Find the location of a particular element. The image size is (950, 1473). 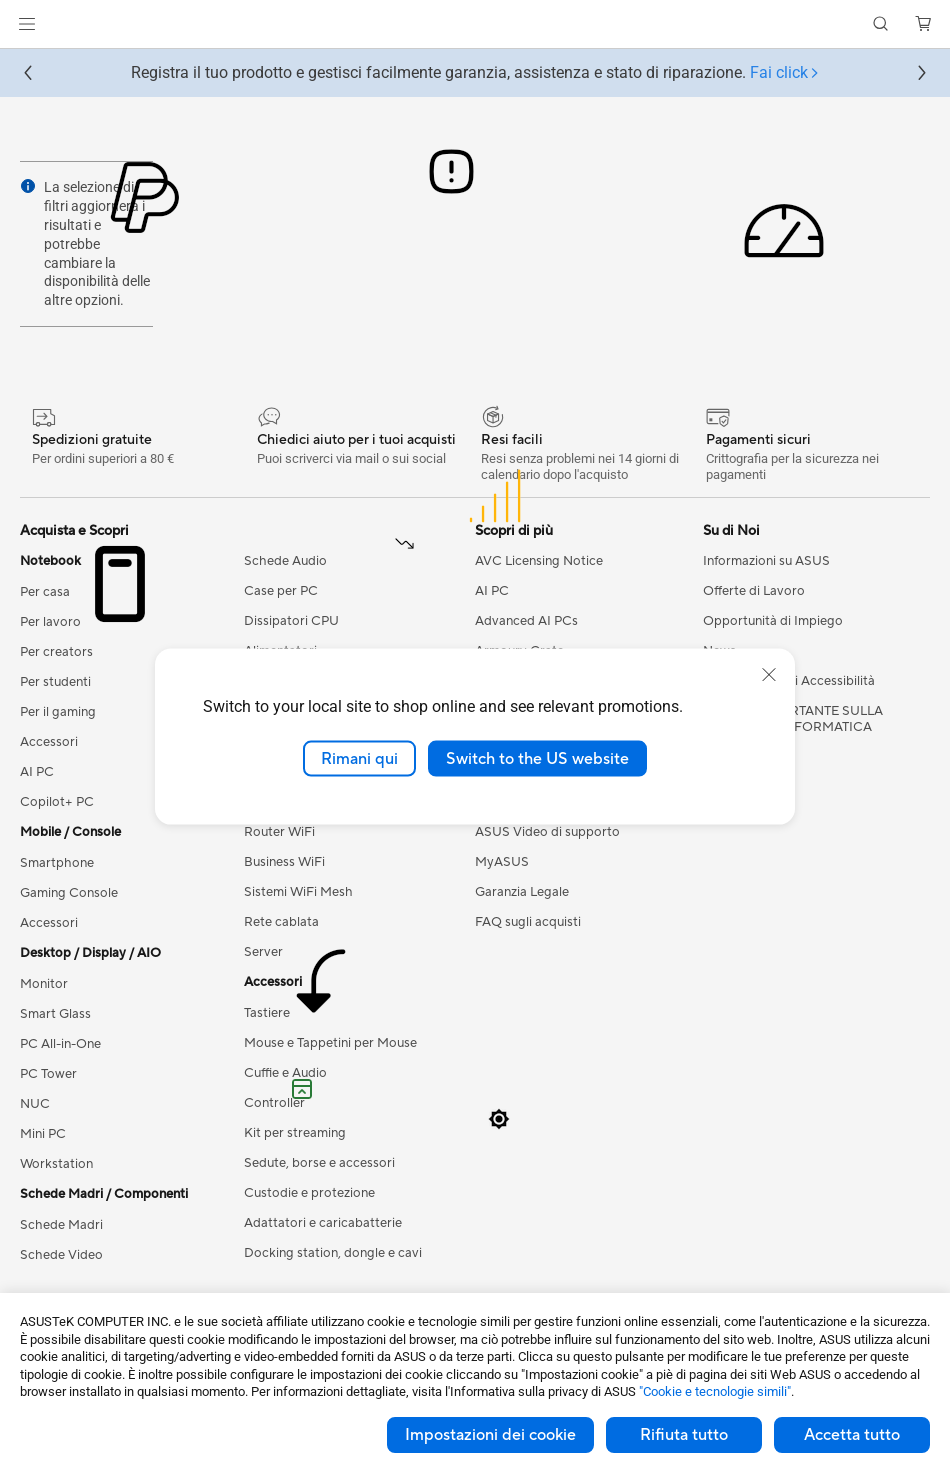

indicates full cellular signal strength is located at coordinates (497, 499).